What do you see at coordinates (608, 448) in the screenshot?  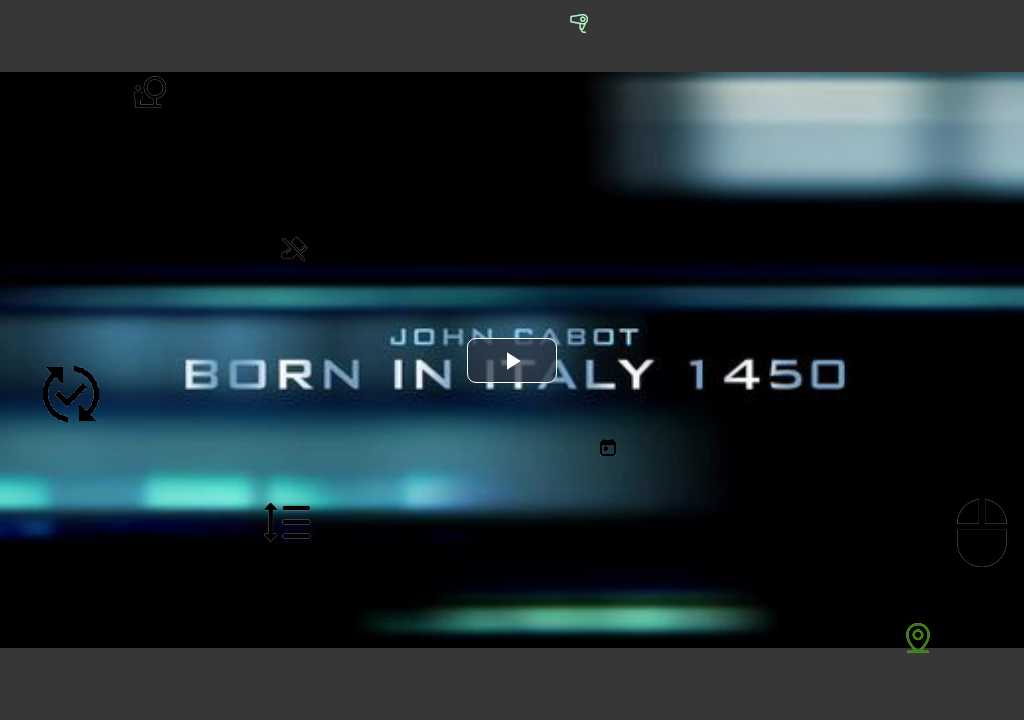 I see `view today's date or events` at bounding box center [608, 448].